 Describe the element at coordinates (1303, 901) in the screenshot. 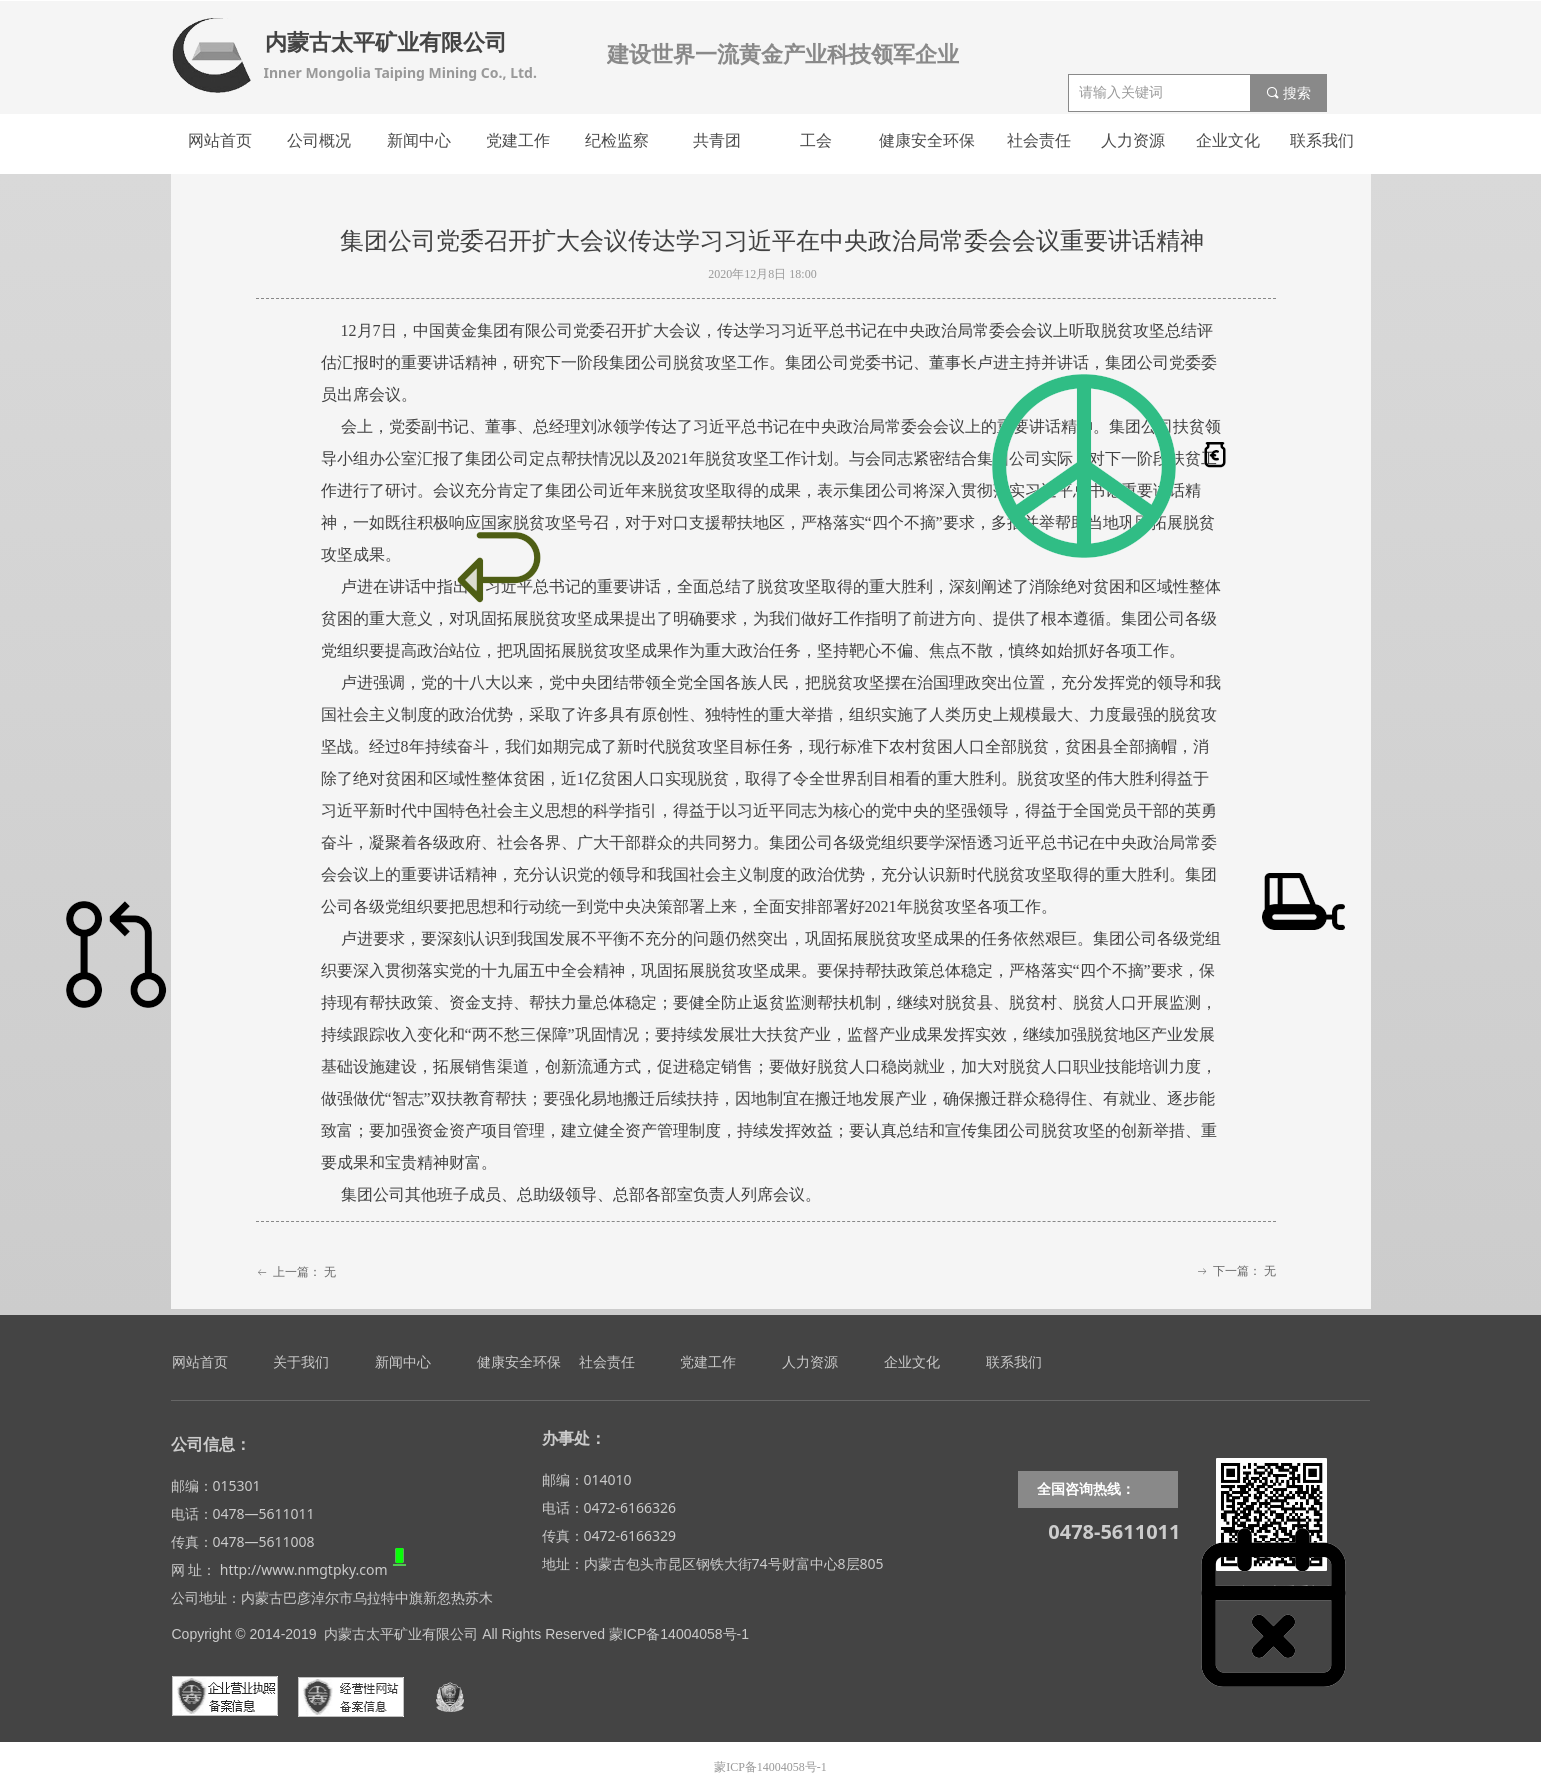

I see `construction or building feature` at that location.